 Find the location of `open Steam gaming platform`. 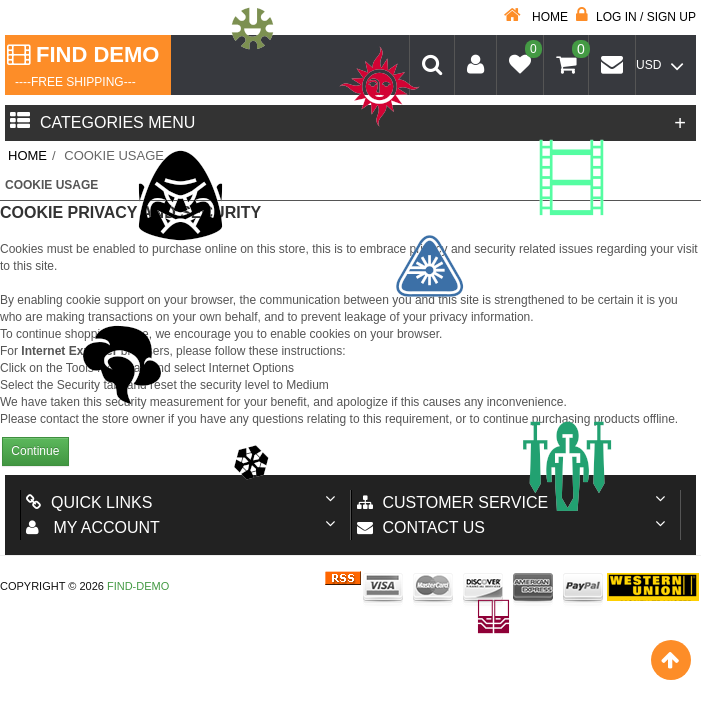

open Steam gaming platform is located at coordinates (122, 365).